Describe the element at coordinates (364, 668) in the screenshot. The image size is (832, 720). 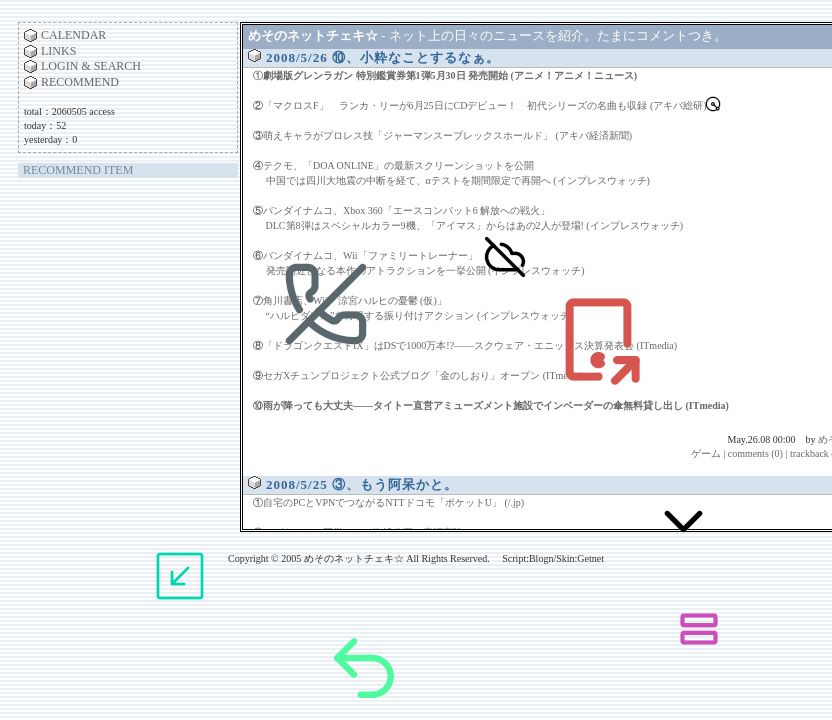
I see `undo the last action` at that location.